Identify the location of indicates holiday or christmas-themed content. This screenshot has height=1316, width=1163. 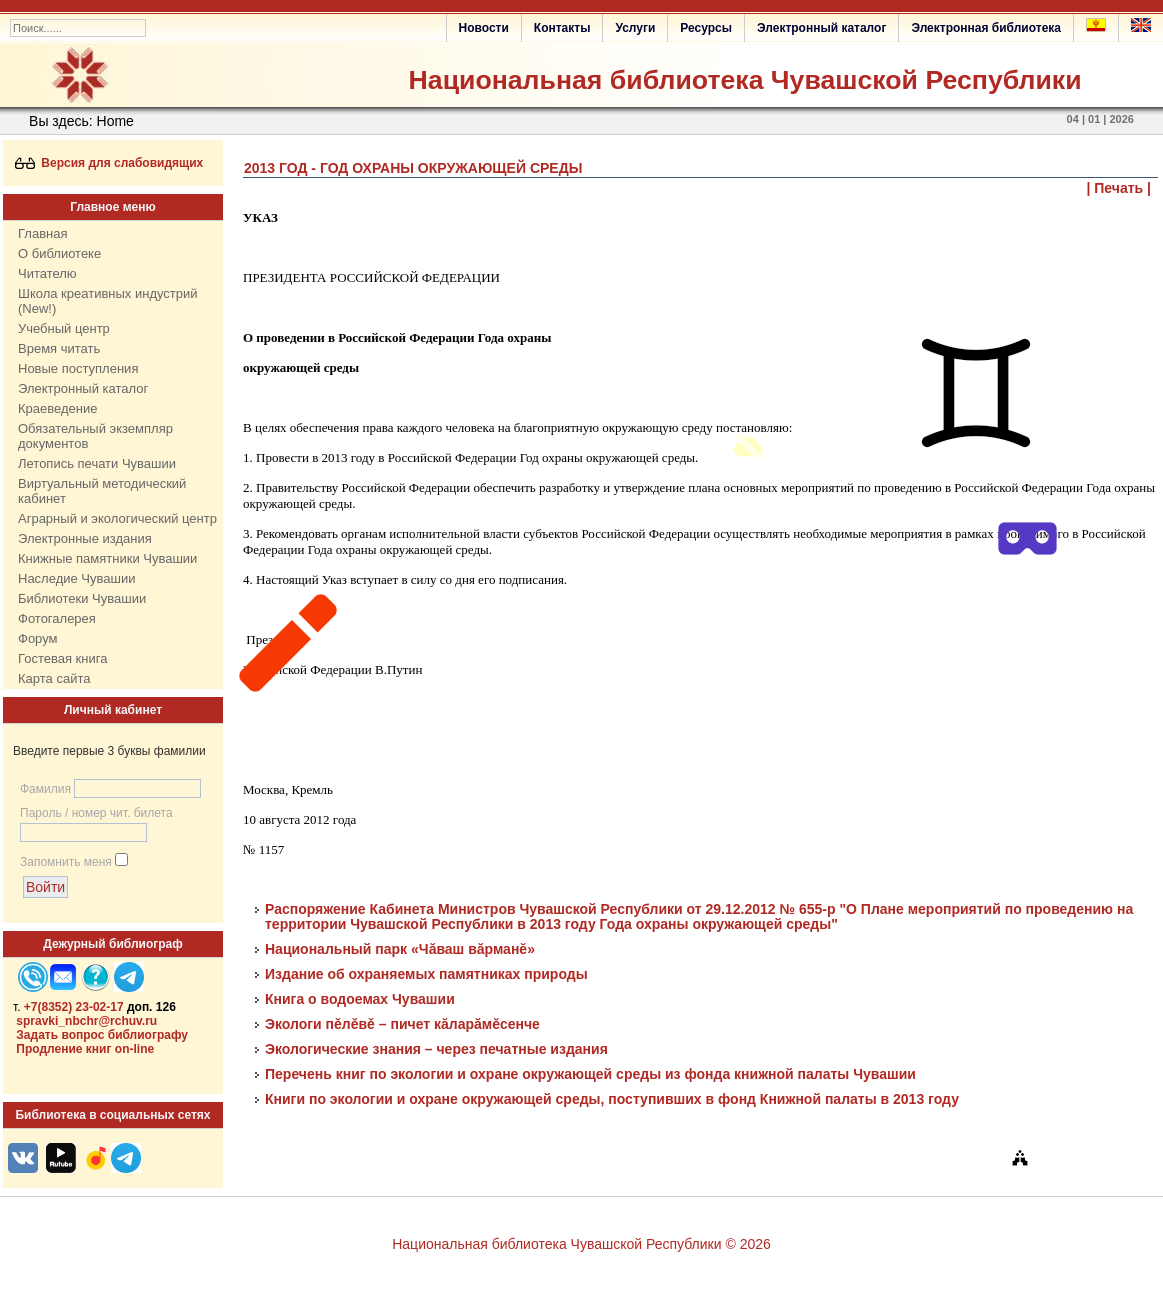
(1020, 1158).